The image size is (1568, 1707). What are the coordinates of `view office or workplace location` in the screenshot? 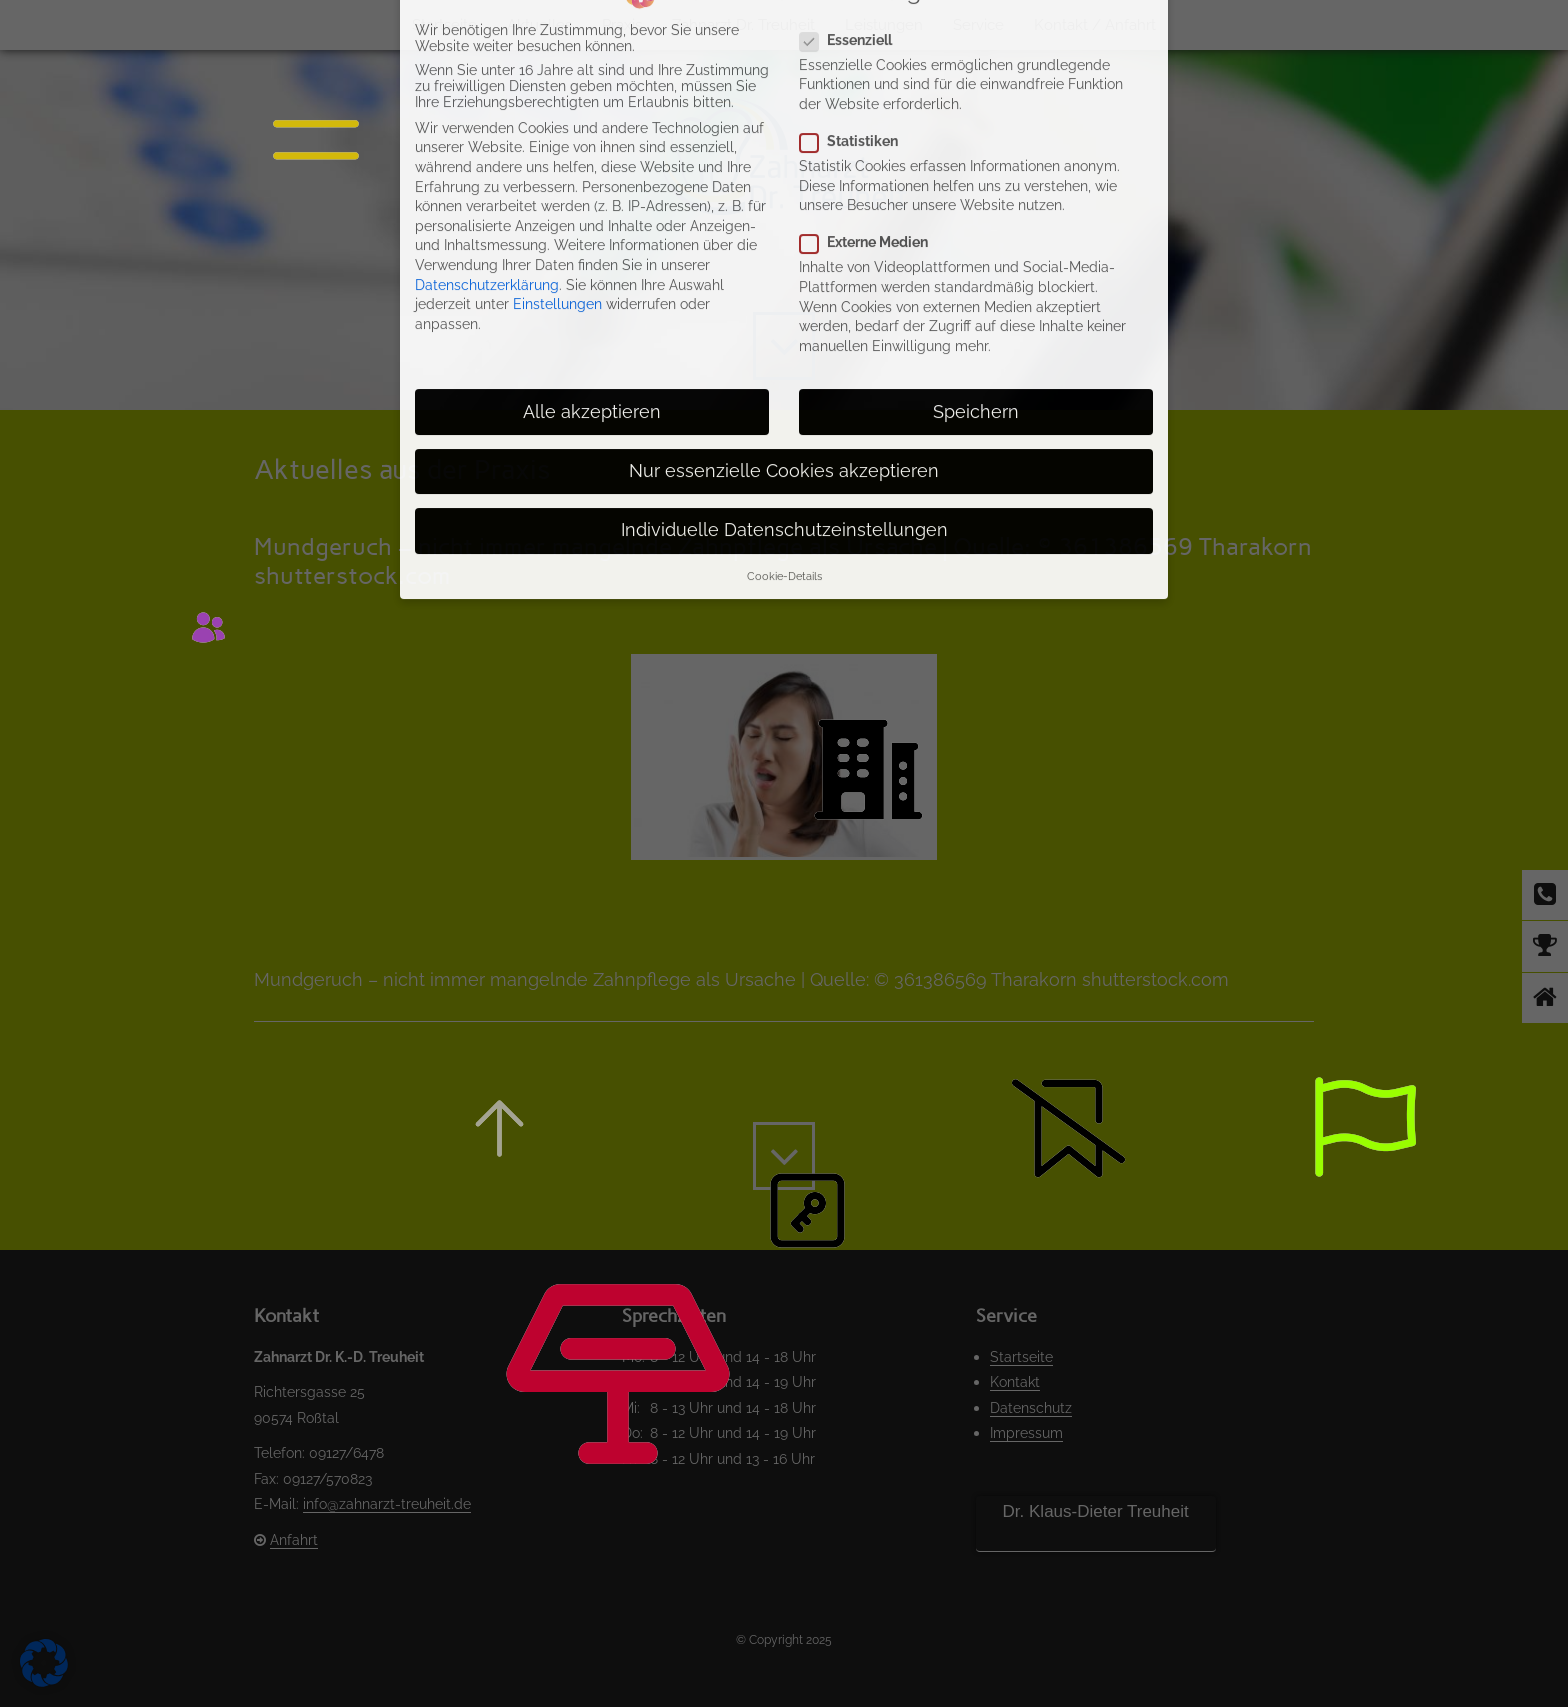 It's located at (868, 769).